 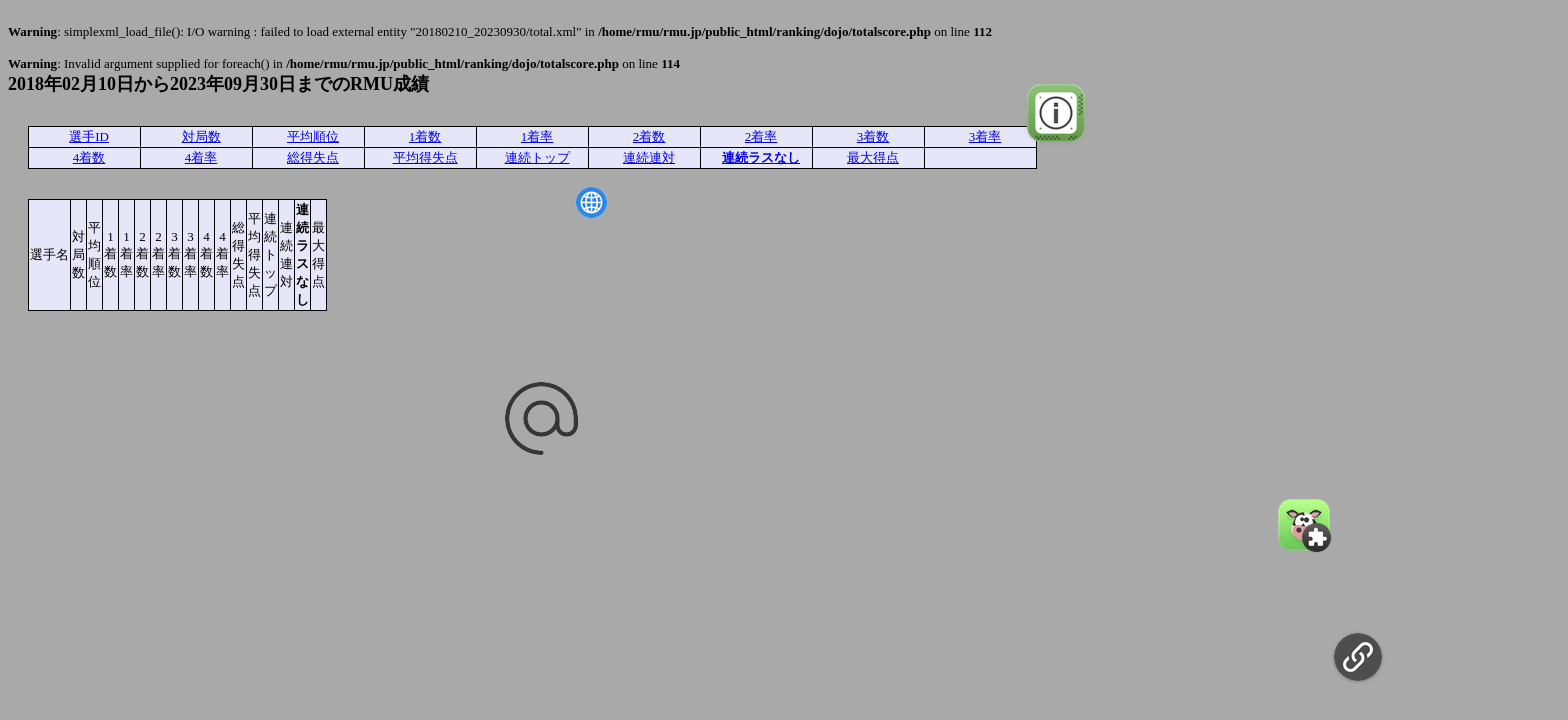 What do you see at coordinates (1304, 525) in the screenshot?
I see `open calf audio plugin suite` at bounding box center [1304, 525].